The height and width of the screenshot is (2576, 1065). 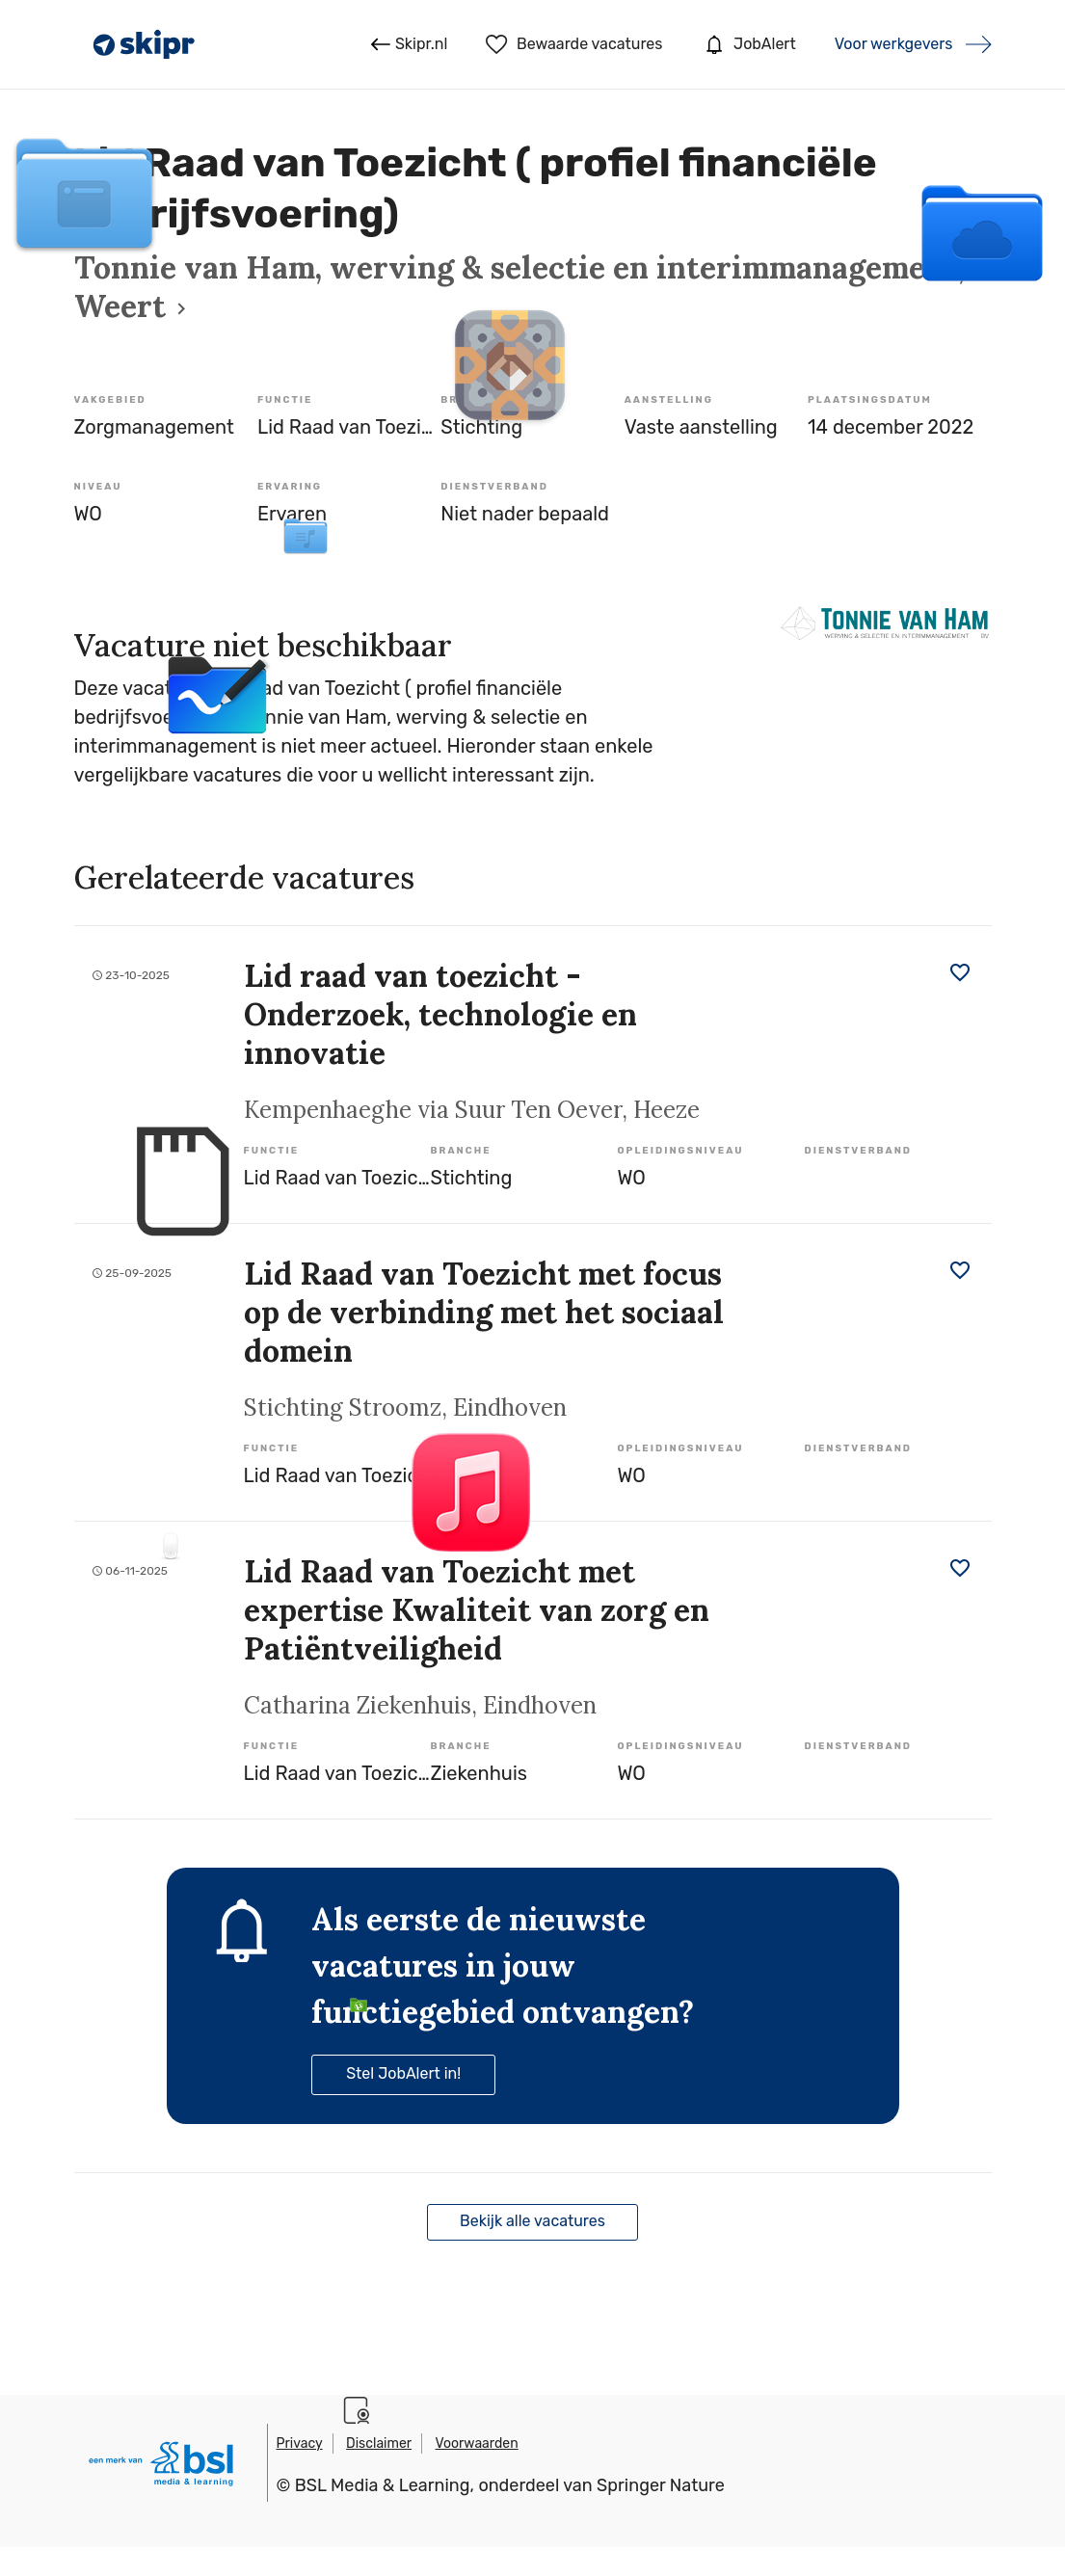 What do you see at coordinates (359, 2005) in the screenshot?
I see `folder containing uTorrent downloads` at bounding box center [359, 2005].